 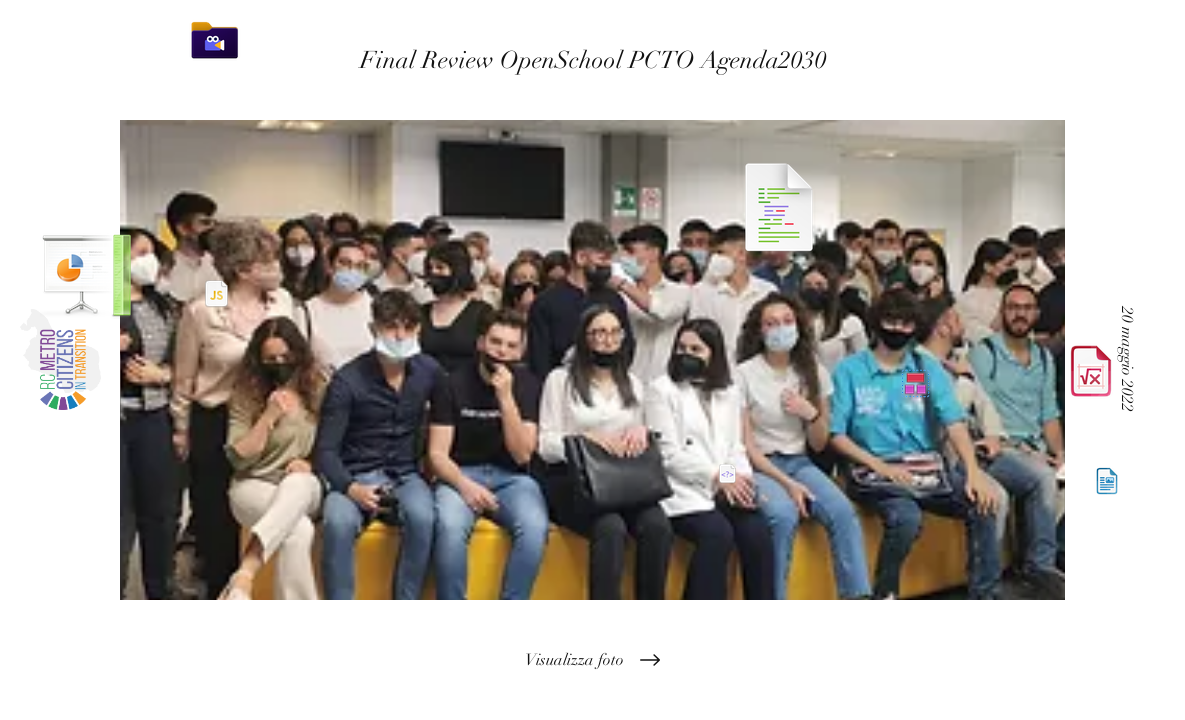 What do you see at coordinates (1107, 481) in the screenshot?
I see `libreoffice writer document template file` at bounding box center [1107, 481].